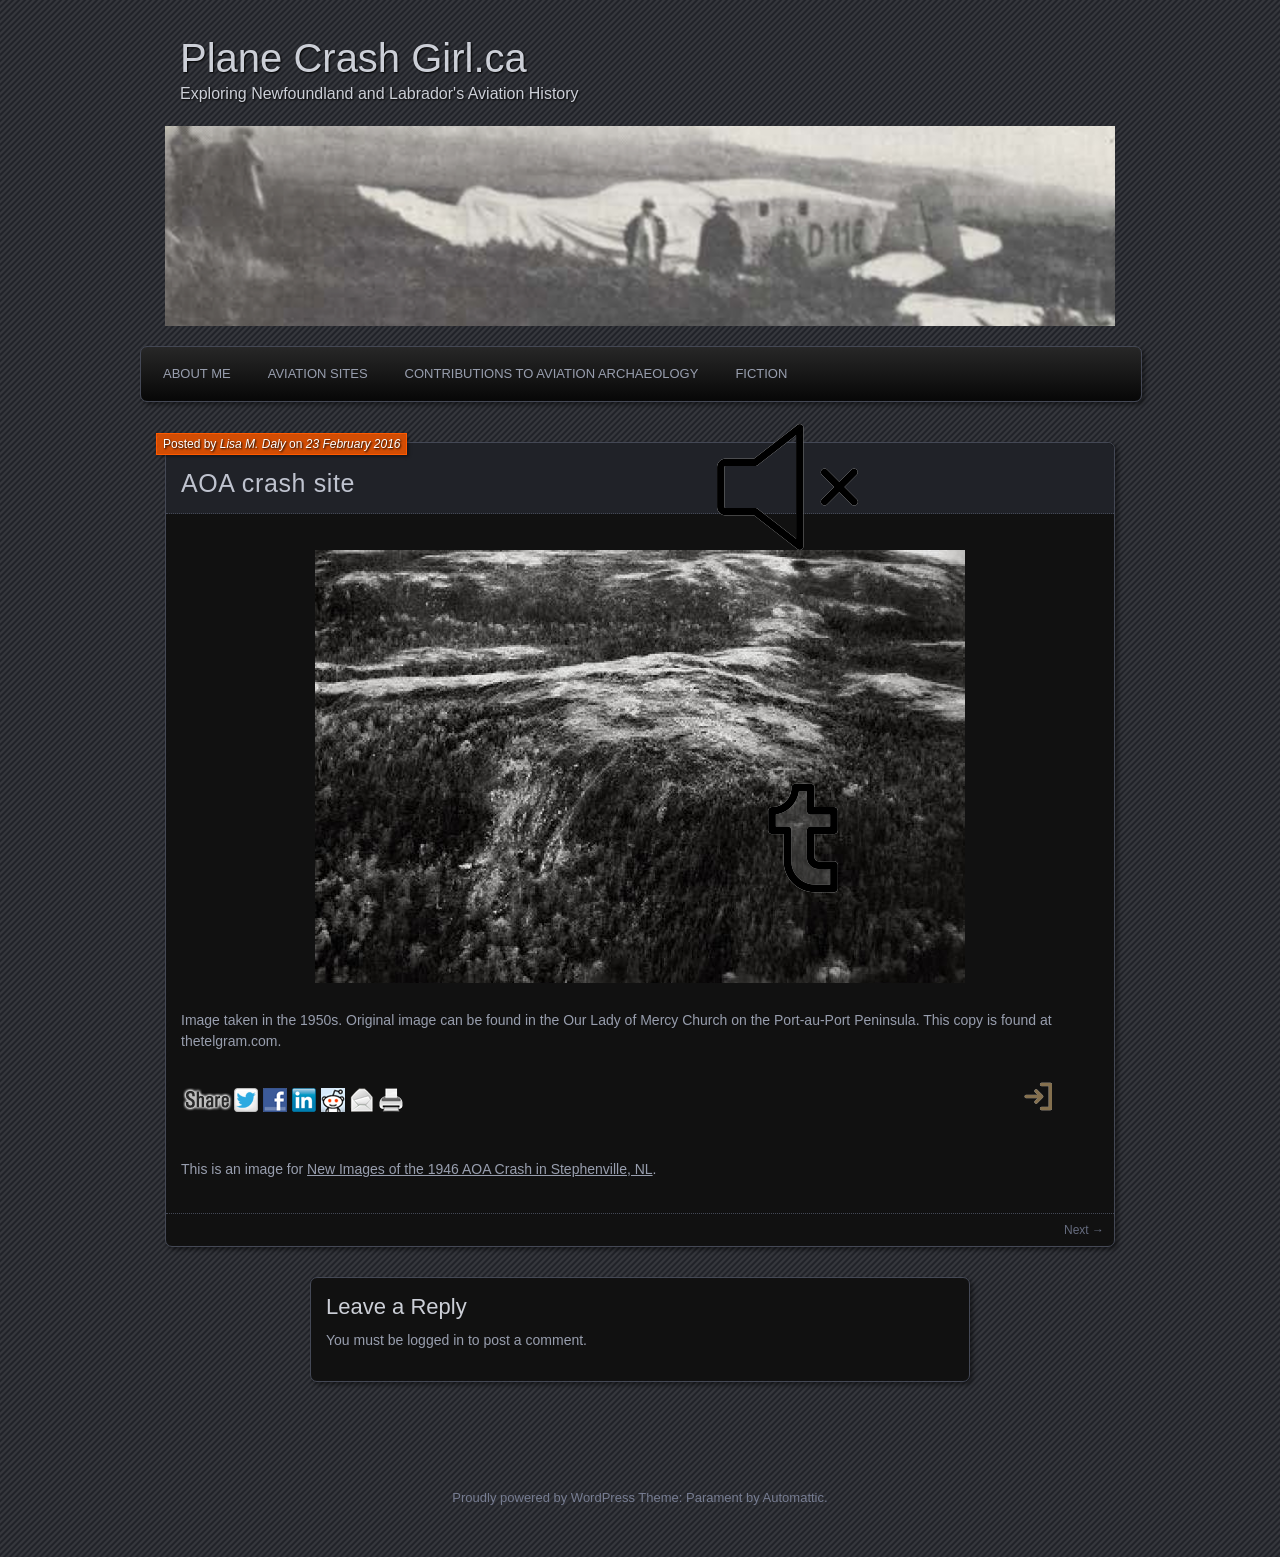  What do you see at coordinates (803, 838) in the screenshot?
I see `open the Tumblr app` at bounding box center [803, 838].